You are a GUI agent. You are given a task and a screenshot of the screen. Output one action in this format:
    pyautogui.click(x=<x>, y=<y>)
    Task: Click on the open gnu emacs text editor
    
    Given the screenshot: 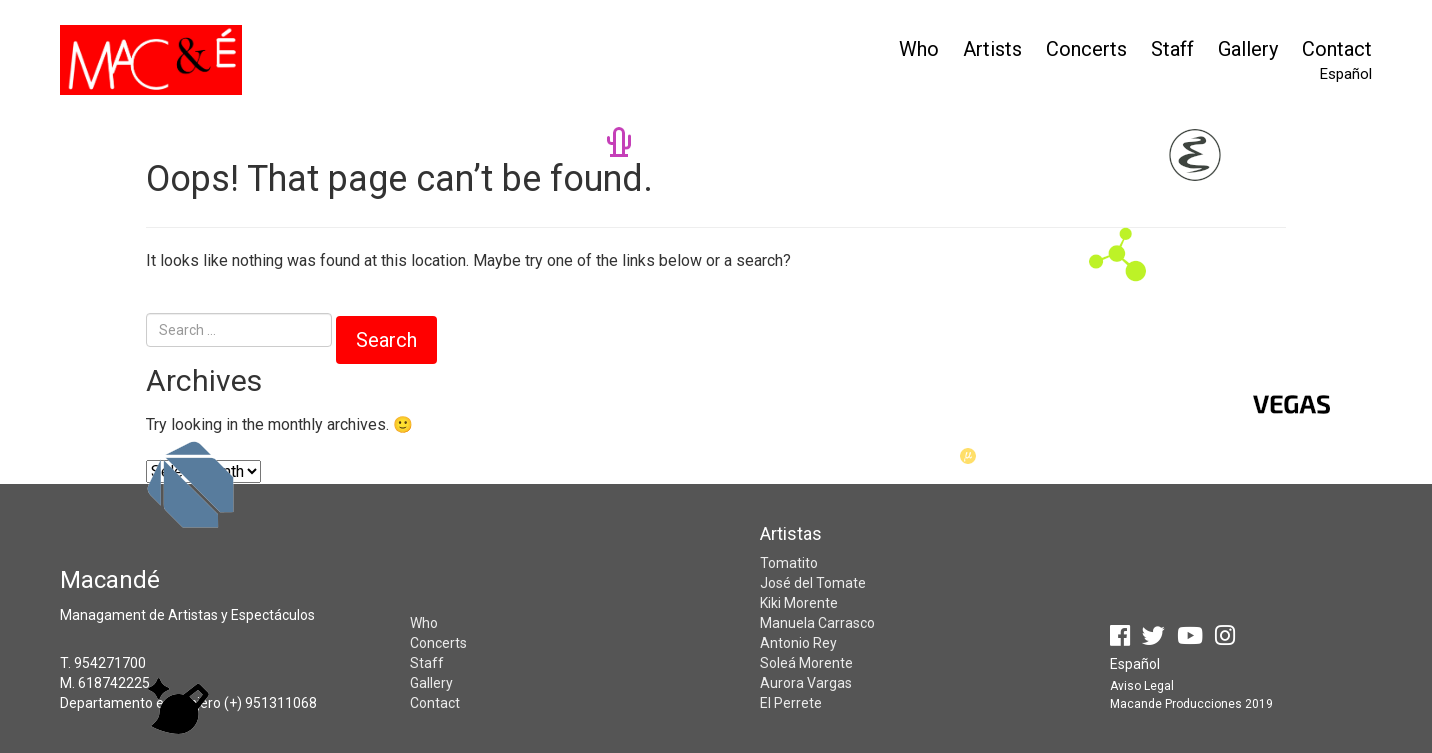 What is the action you would take?
    pyautogui.click(x=1195, y=155)
    